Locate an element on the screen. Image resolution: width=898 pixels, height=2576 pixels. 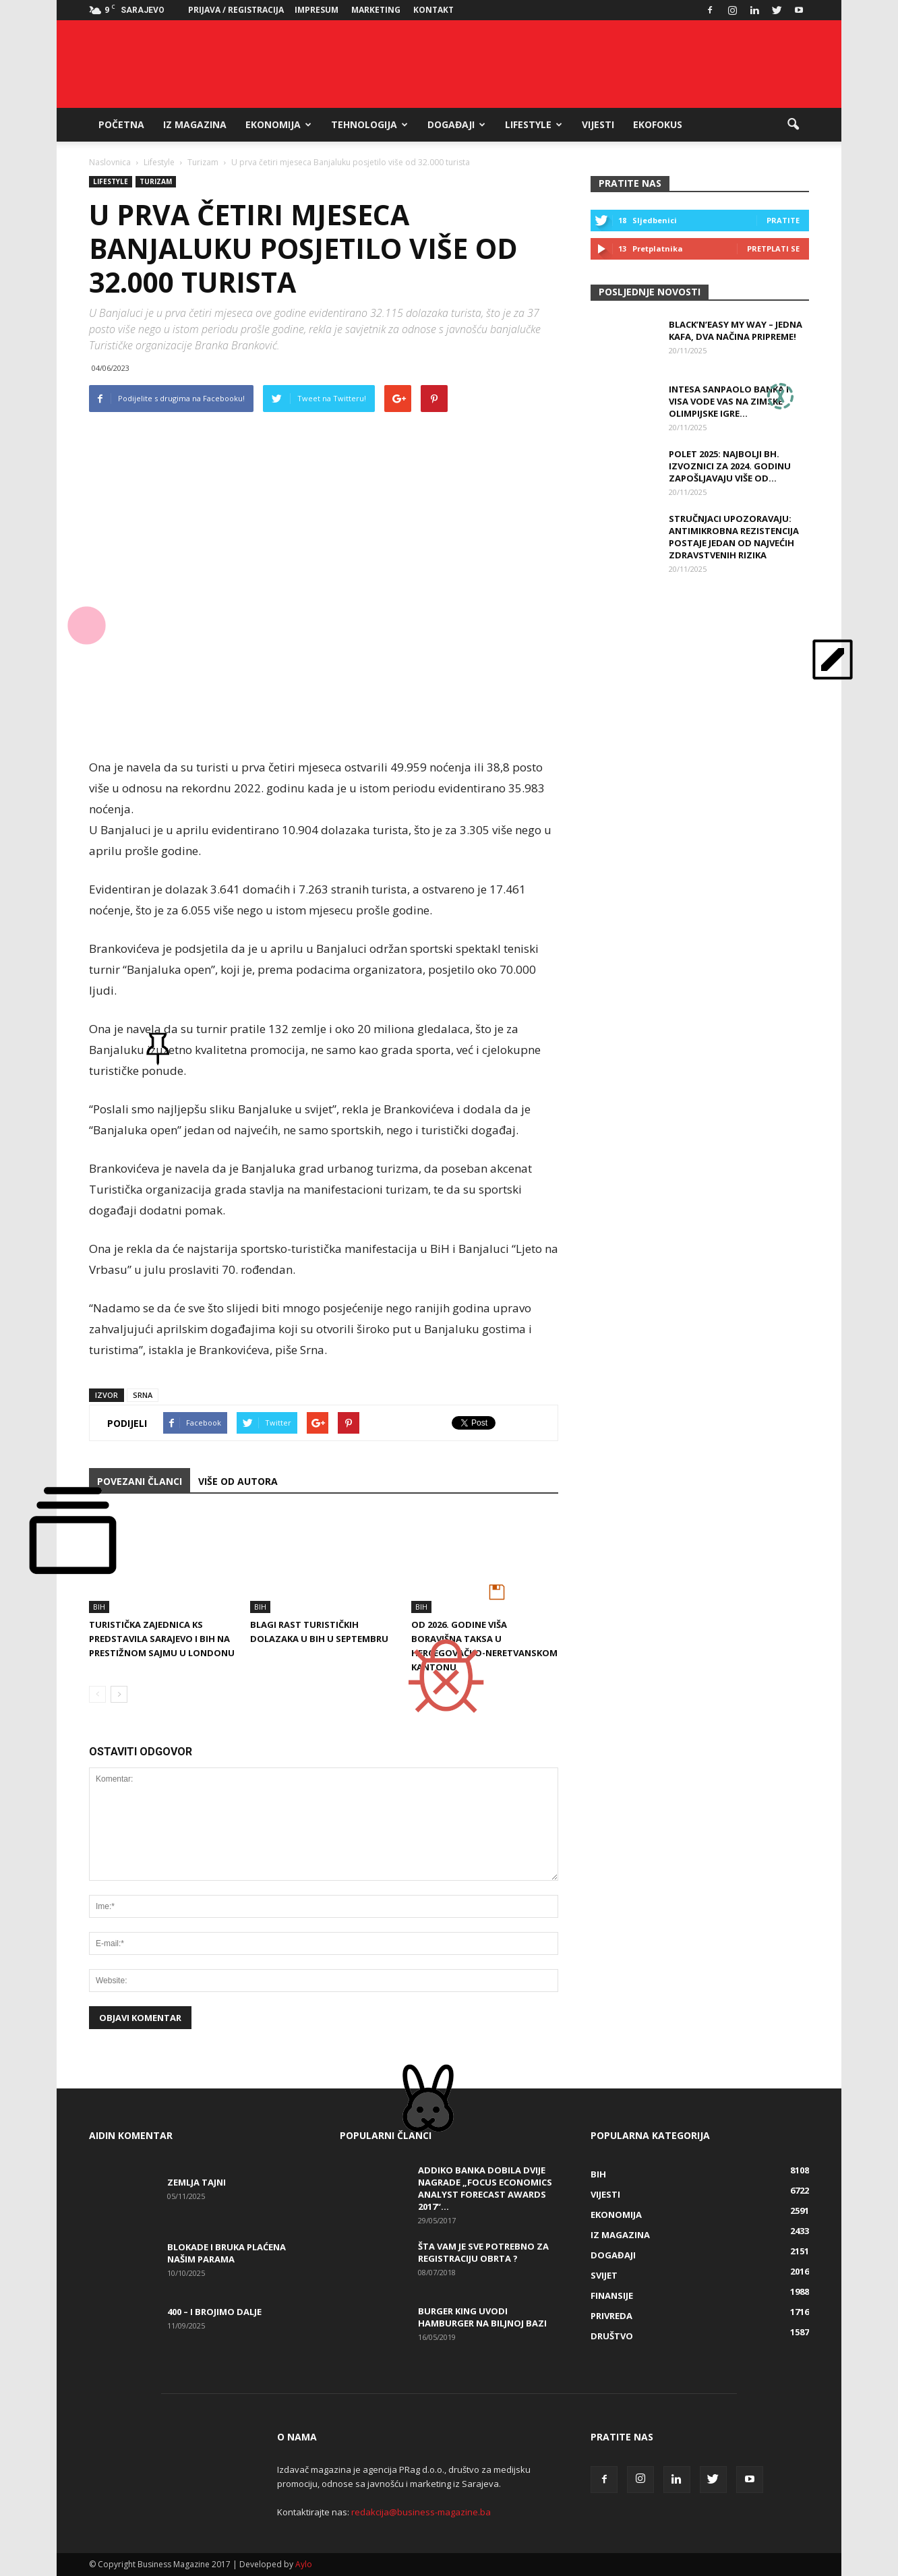
indicates a file ignored in diff comparison is located at coordinates (833, 660).